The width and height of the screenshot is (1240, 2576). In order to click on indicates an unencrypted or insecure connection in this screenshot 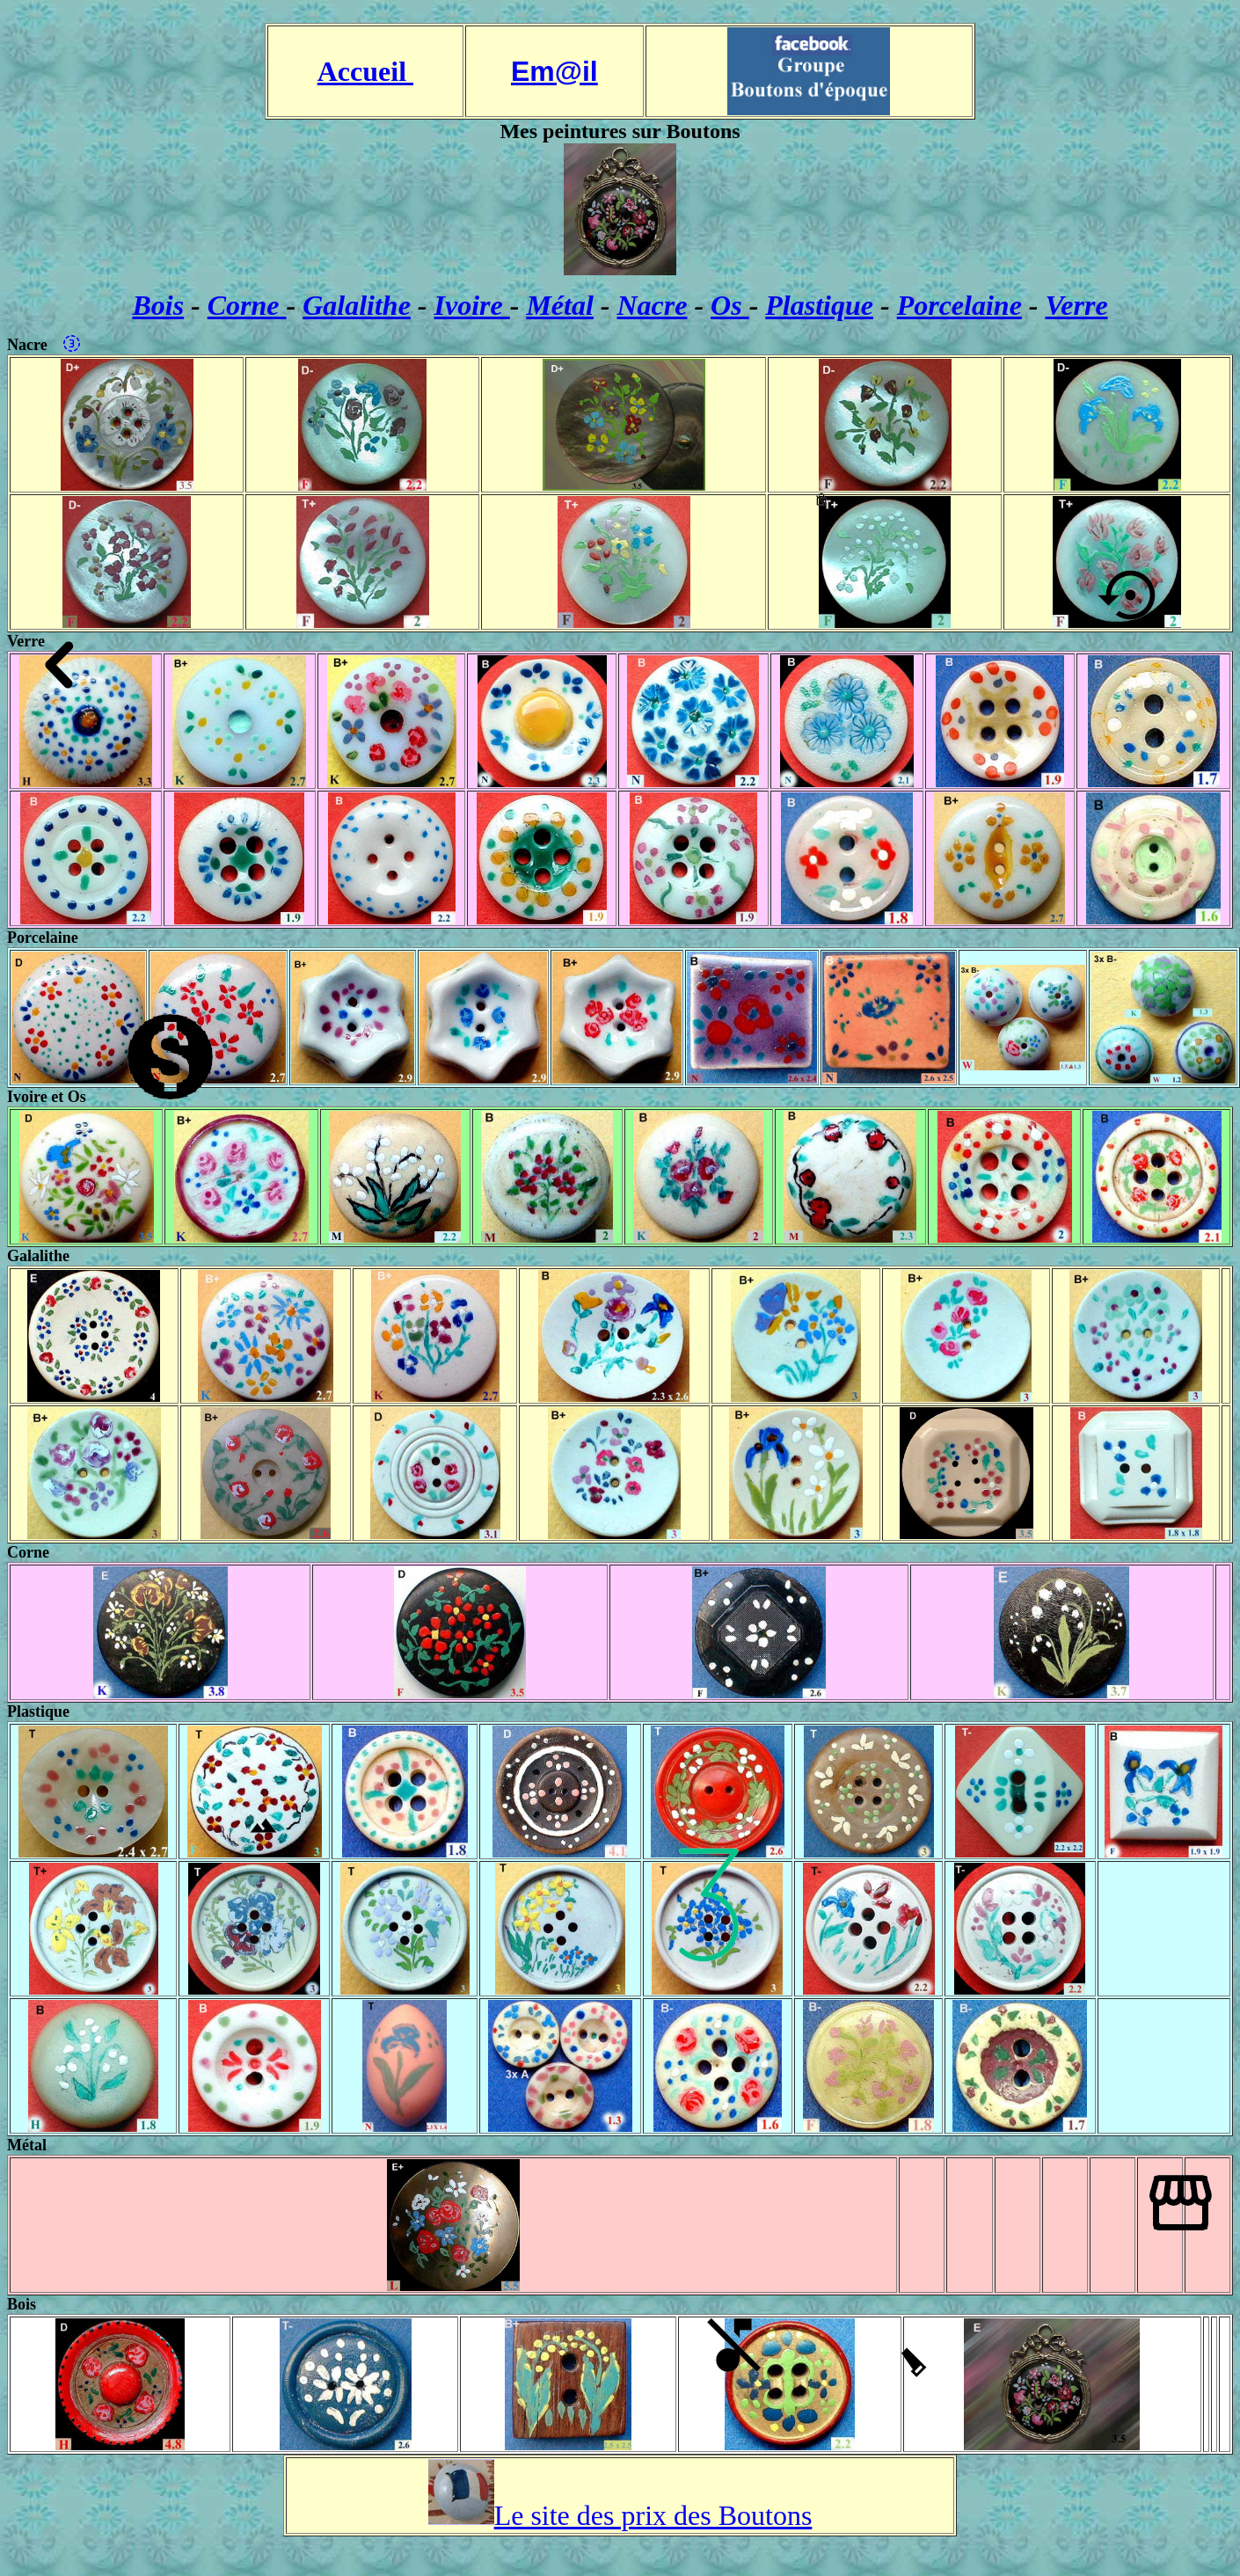, I will do `click(821, 500)`.